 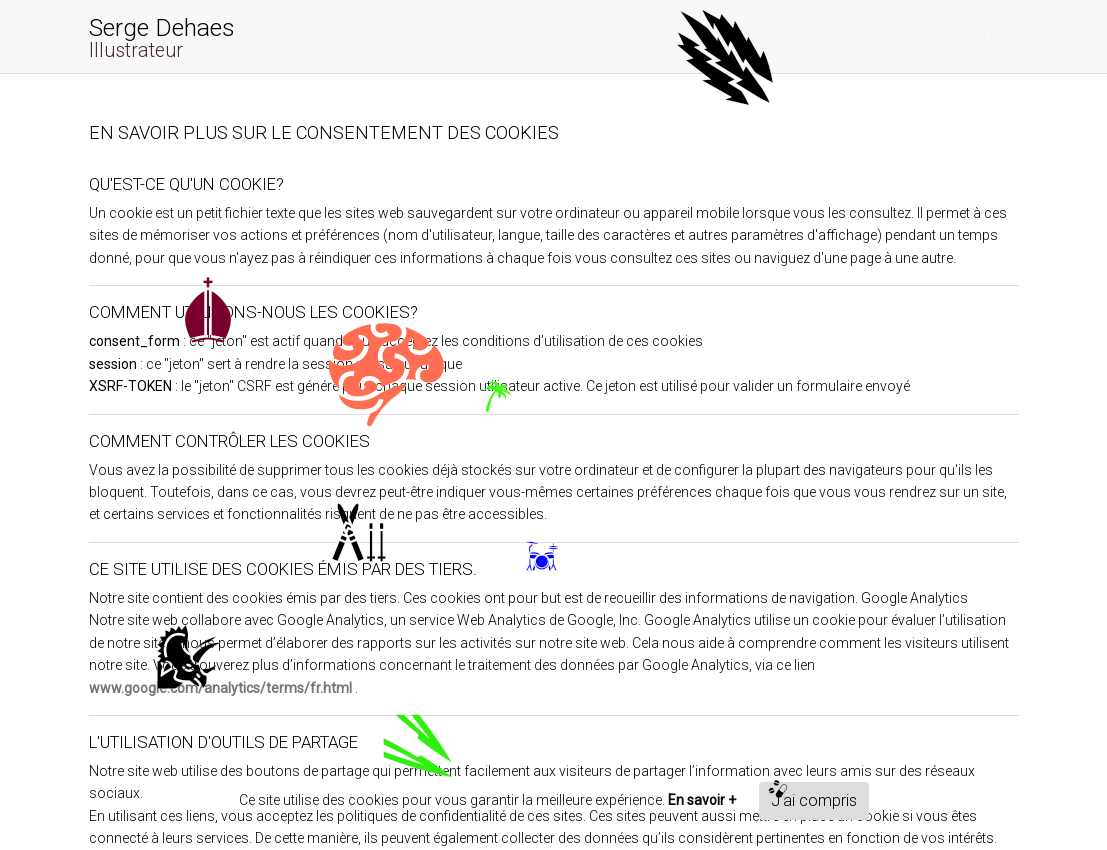 I want to click on perform a precision attack or critical strike, so click(x=418, y=749).